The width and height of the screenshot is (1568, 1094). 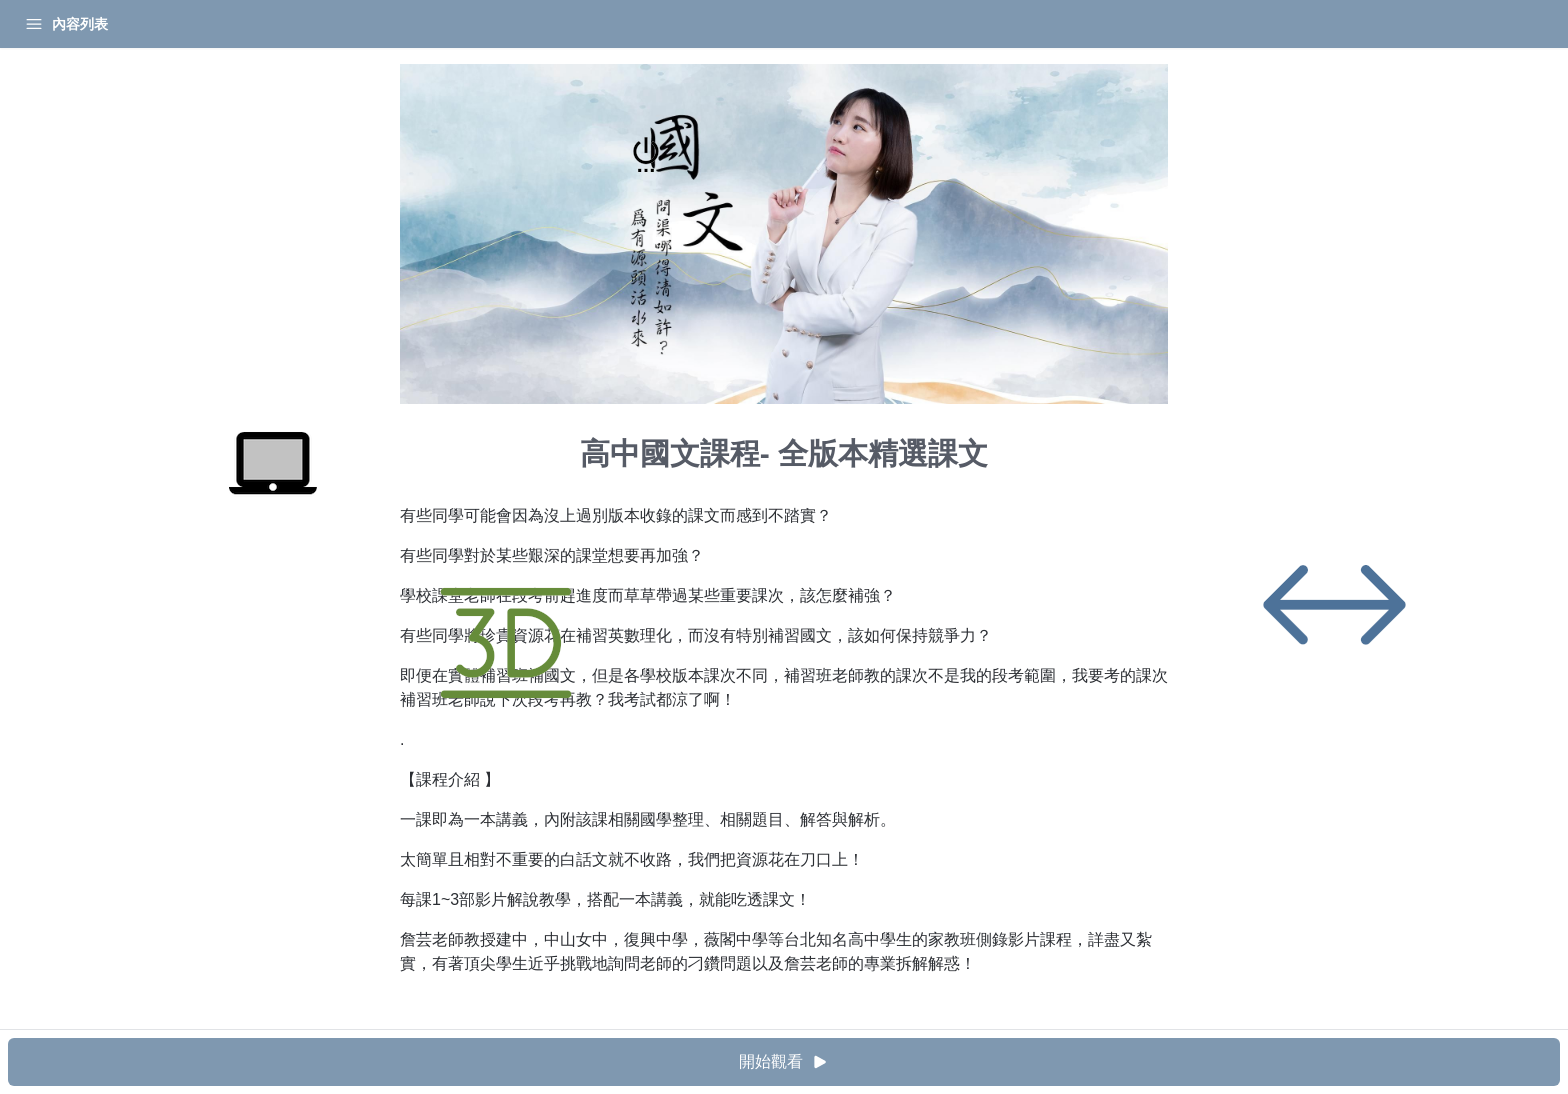 I want to click on switch to 3D view mode, so click(x=506, y=643).